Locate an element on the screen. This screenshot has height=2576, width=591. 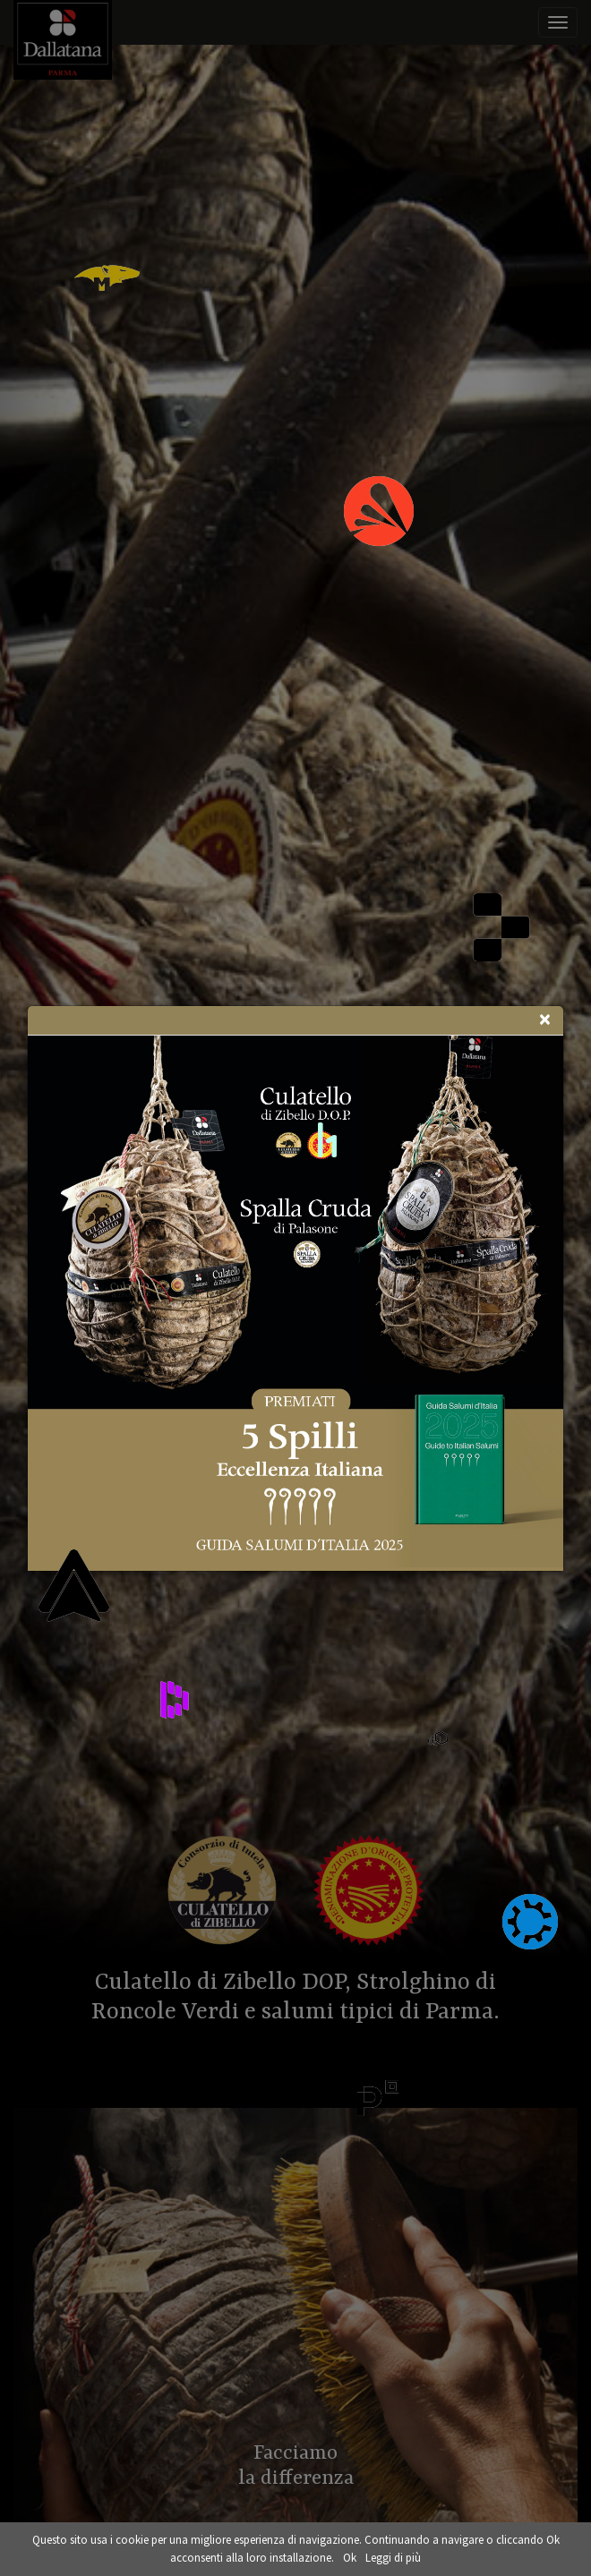
mongoose database ODM logo is located at coordinates (107, 277).